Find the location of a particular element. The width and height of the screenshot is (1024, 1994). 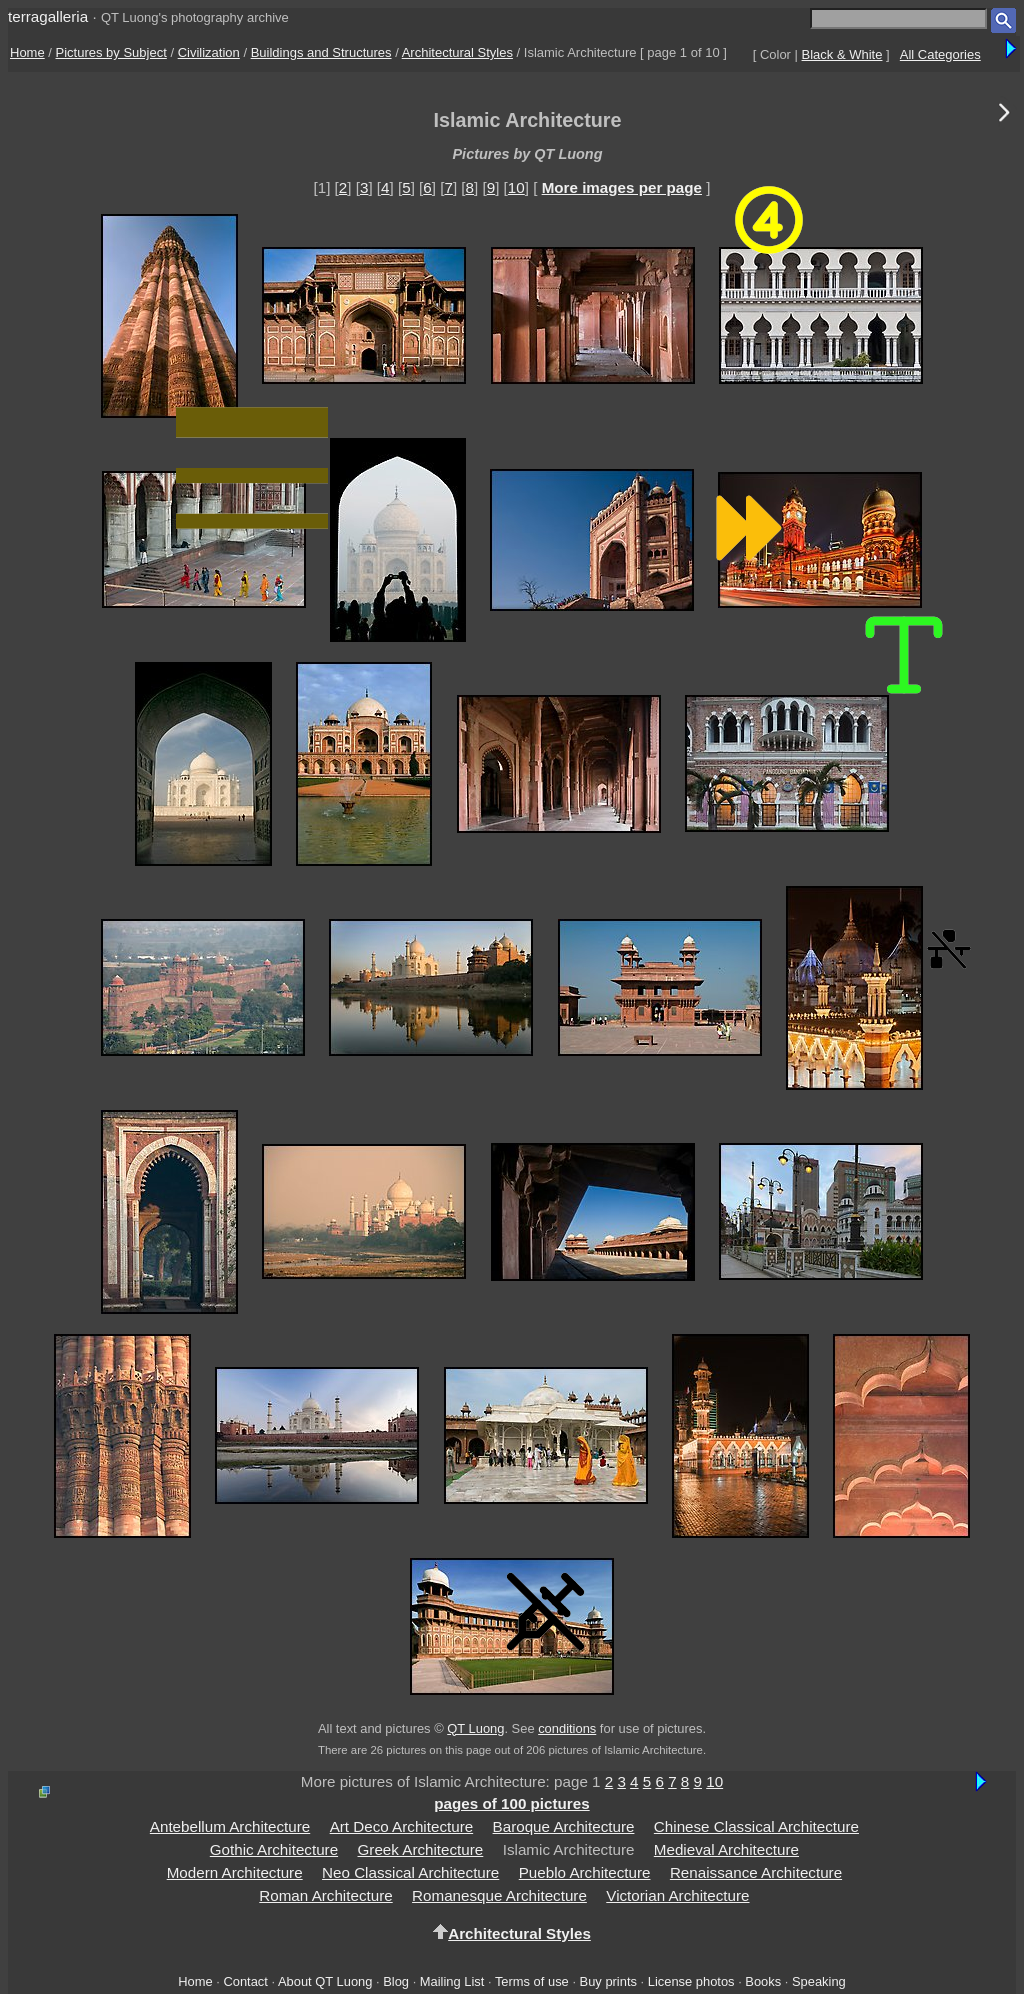

indicates step four in a multi-step process is located at coordinates (769, 220).